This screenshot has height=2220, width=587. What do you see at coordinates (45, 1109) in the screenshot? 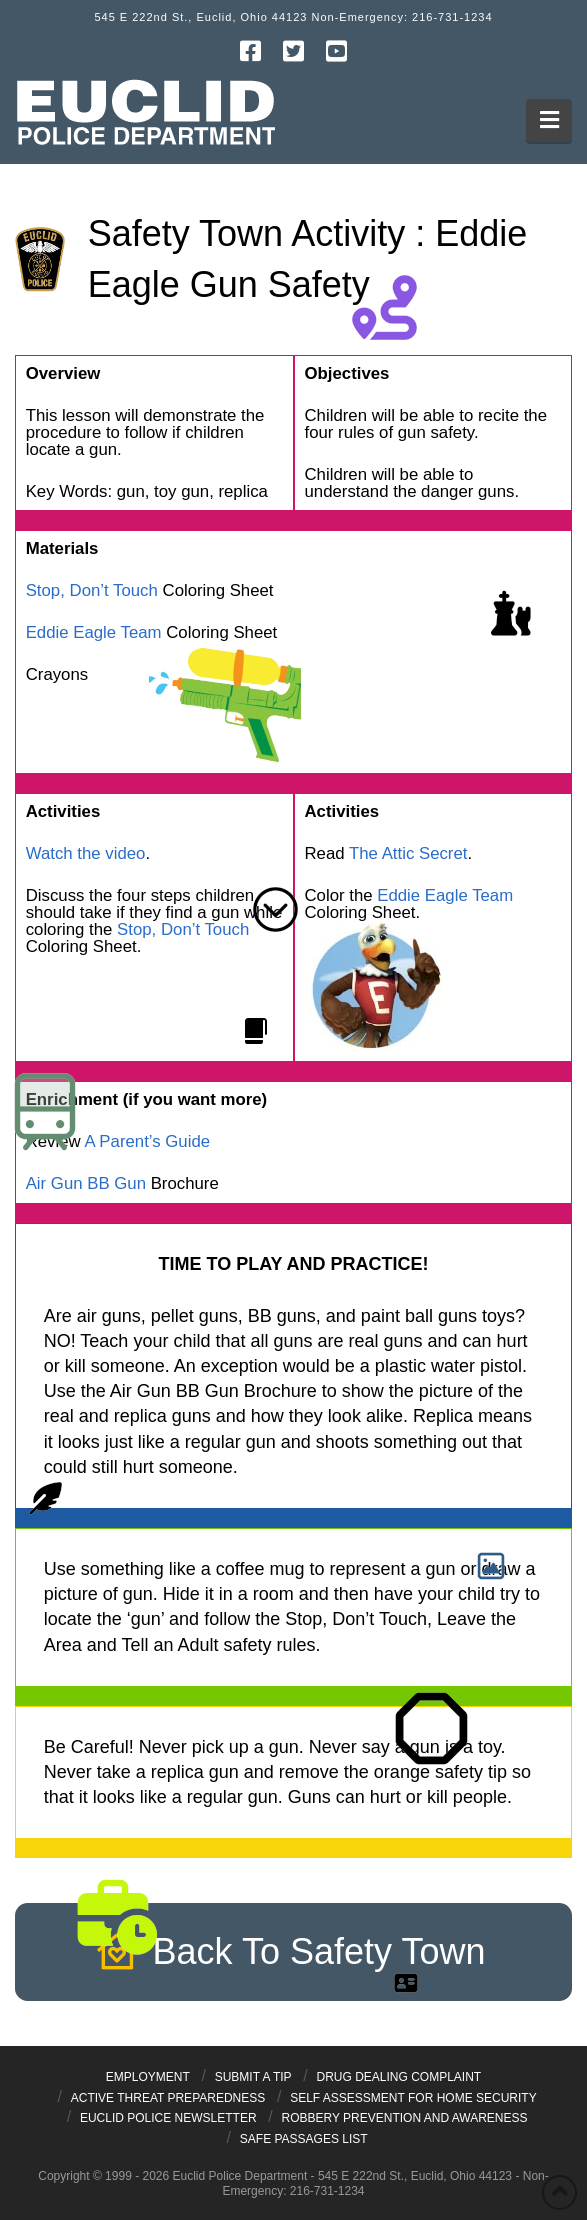
I see `access train schedules or rail services` at bounding box center [45, 1109].